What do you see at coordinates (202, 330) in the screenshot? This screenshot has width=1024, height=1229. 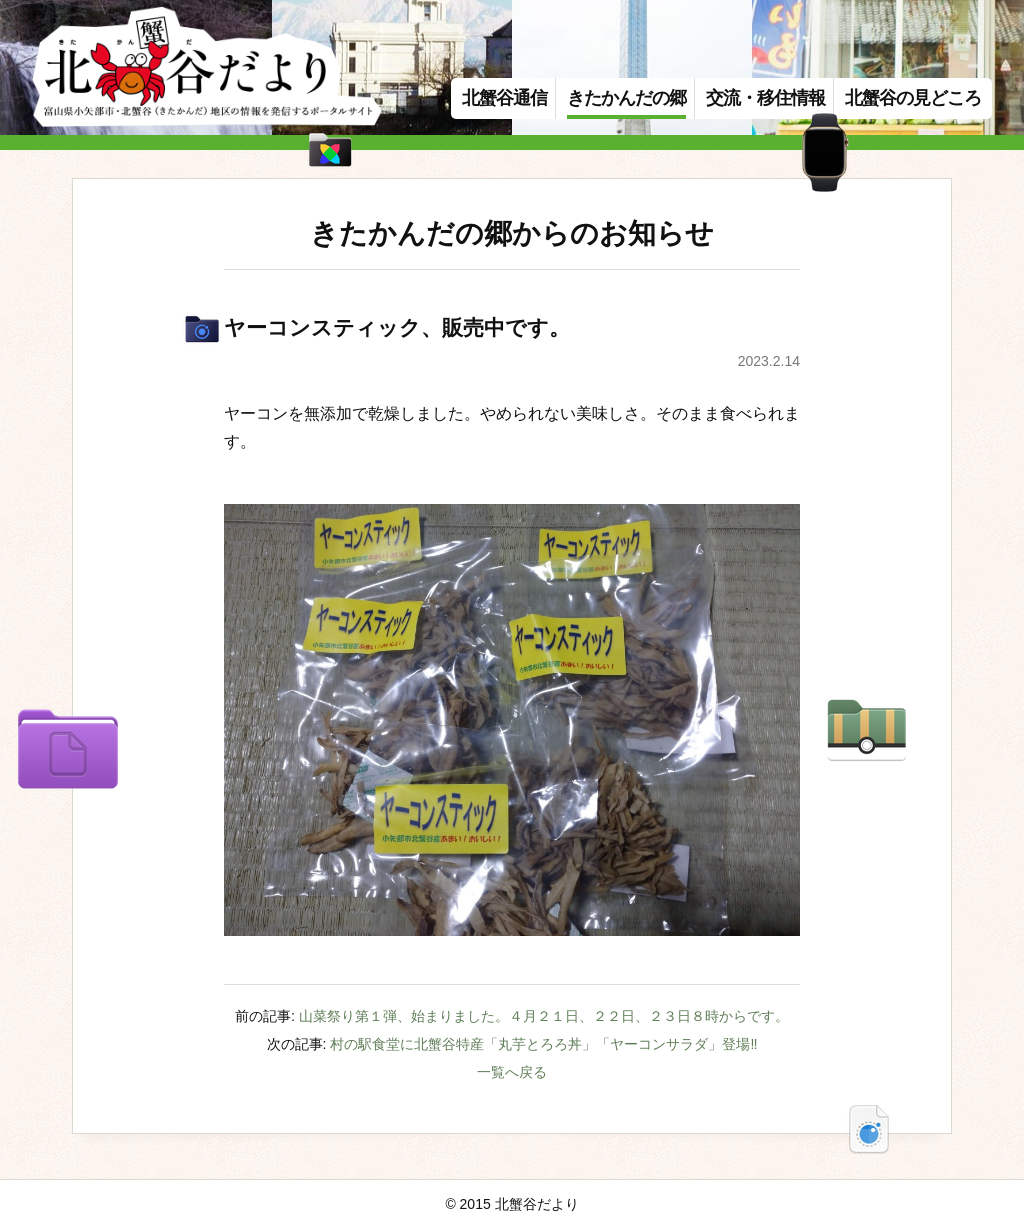 I see `open ionic framework project folder` at bounding box center [202, 330].